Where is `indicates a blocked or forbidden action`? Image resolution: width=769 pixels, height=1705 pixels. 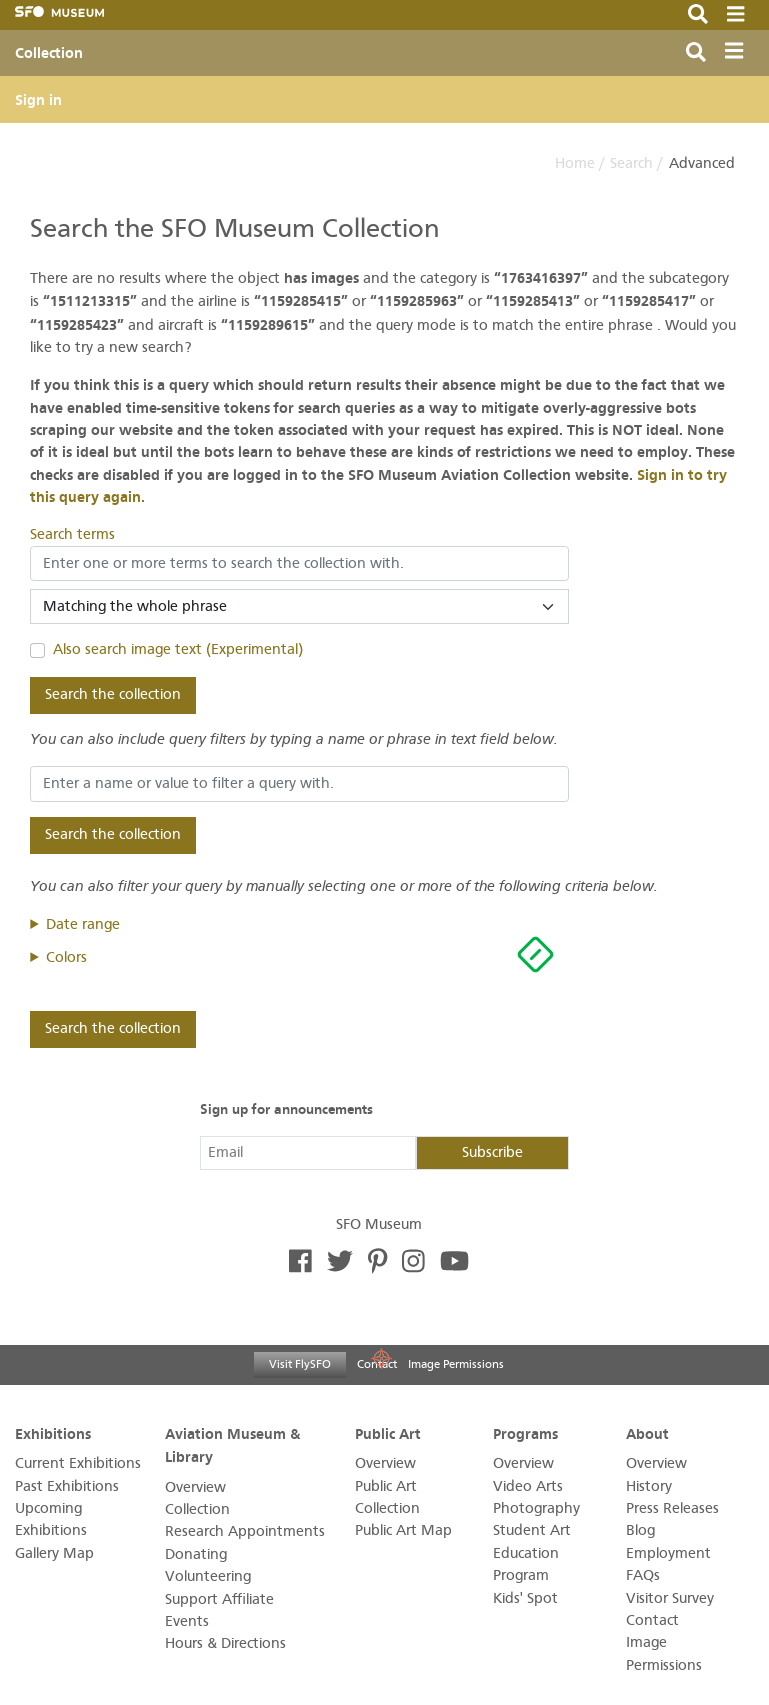 indicates a blocked or forbidden action is located at coordinates (535, 954).